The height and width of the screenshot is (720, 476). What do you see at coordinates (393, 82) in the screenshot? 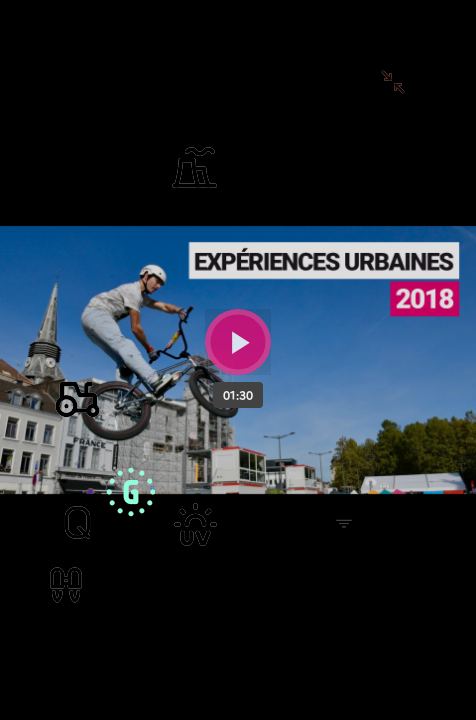
I see `minimize or reduce window size` at bounding box center [393, 82].